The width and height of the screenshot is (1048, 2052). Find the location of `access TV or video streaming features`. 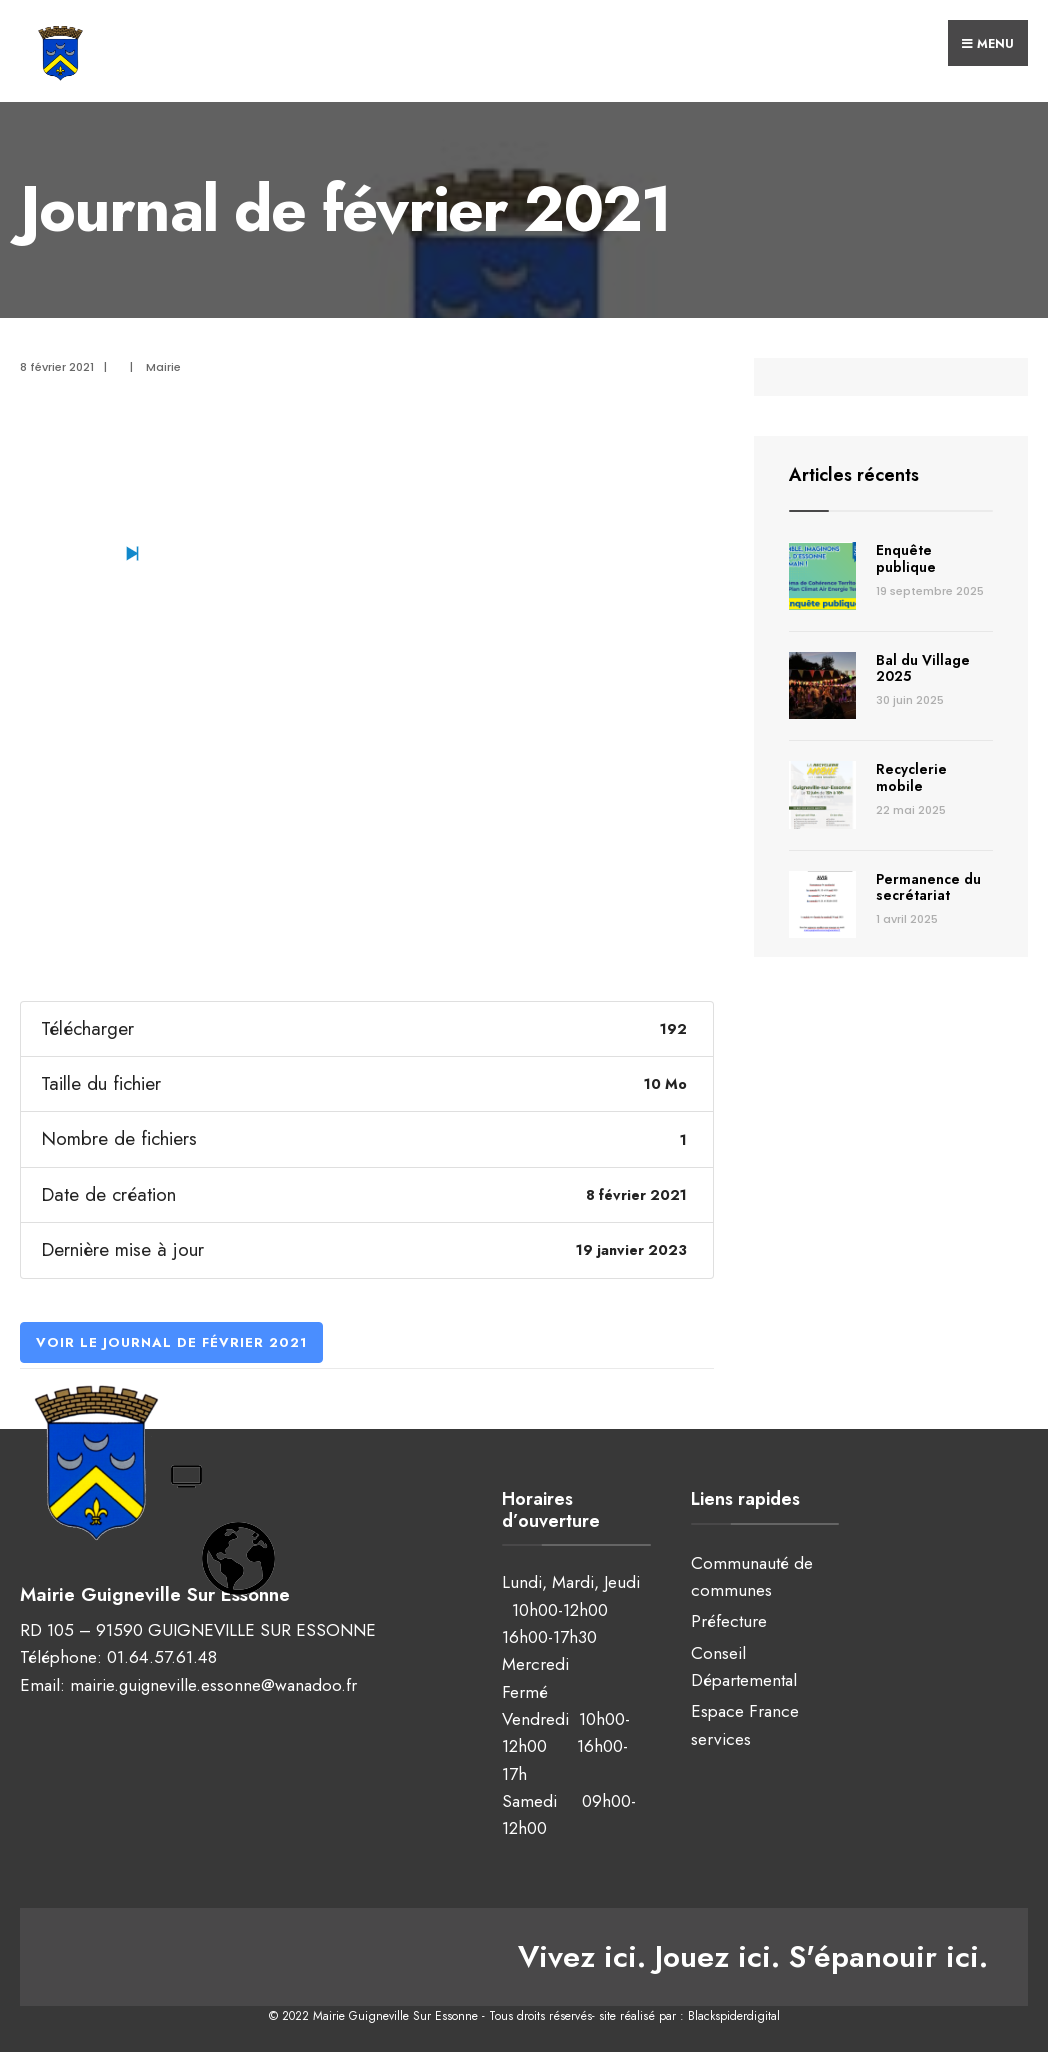

access TV or video streaming features is located at coordinates (186, 1476).